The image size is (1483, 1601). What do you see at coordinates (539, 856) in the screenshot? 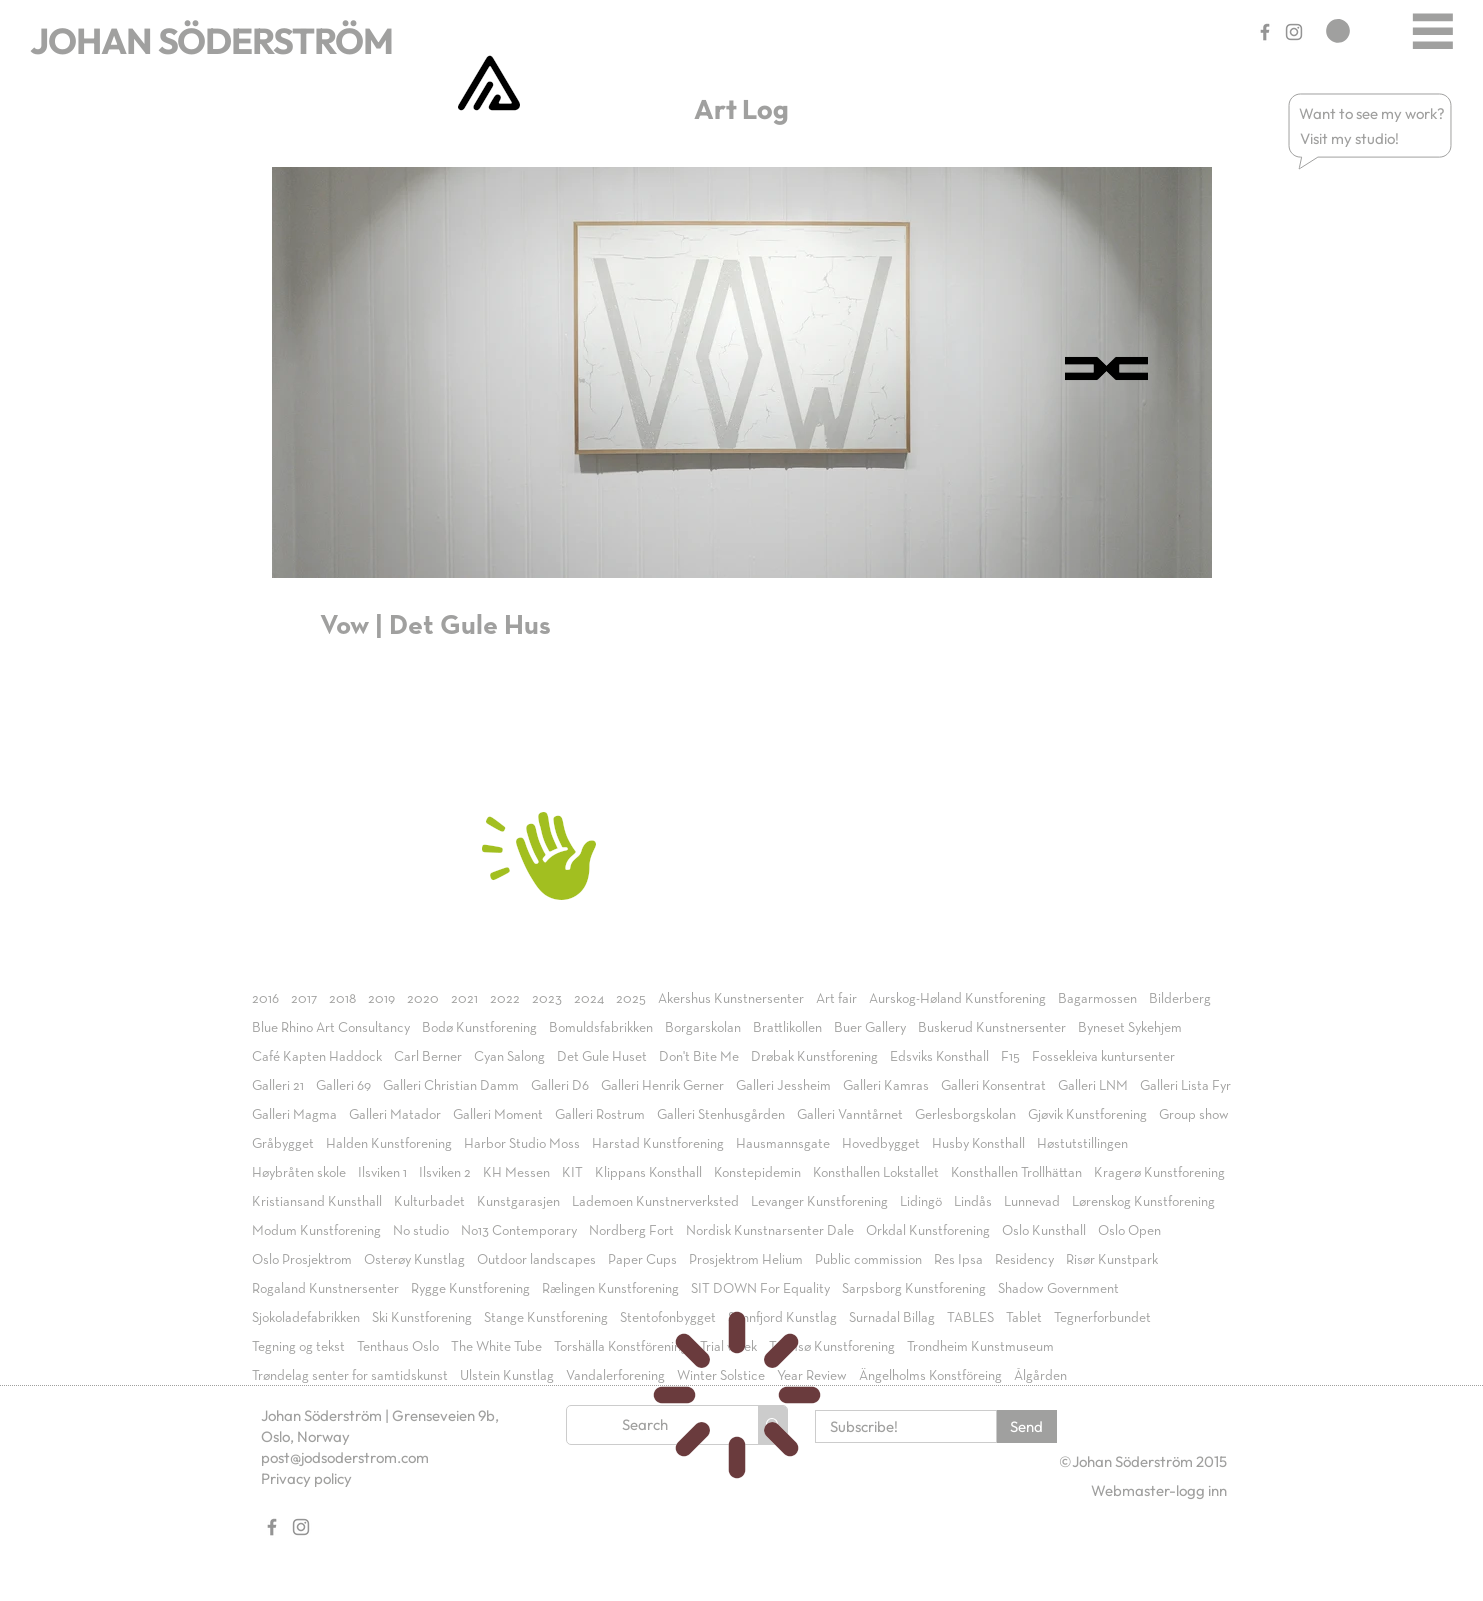
I see `open the Clubhouse app` at bounding box center [539, 856].